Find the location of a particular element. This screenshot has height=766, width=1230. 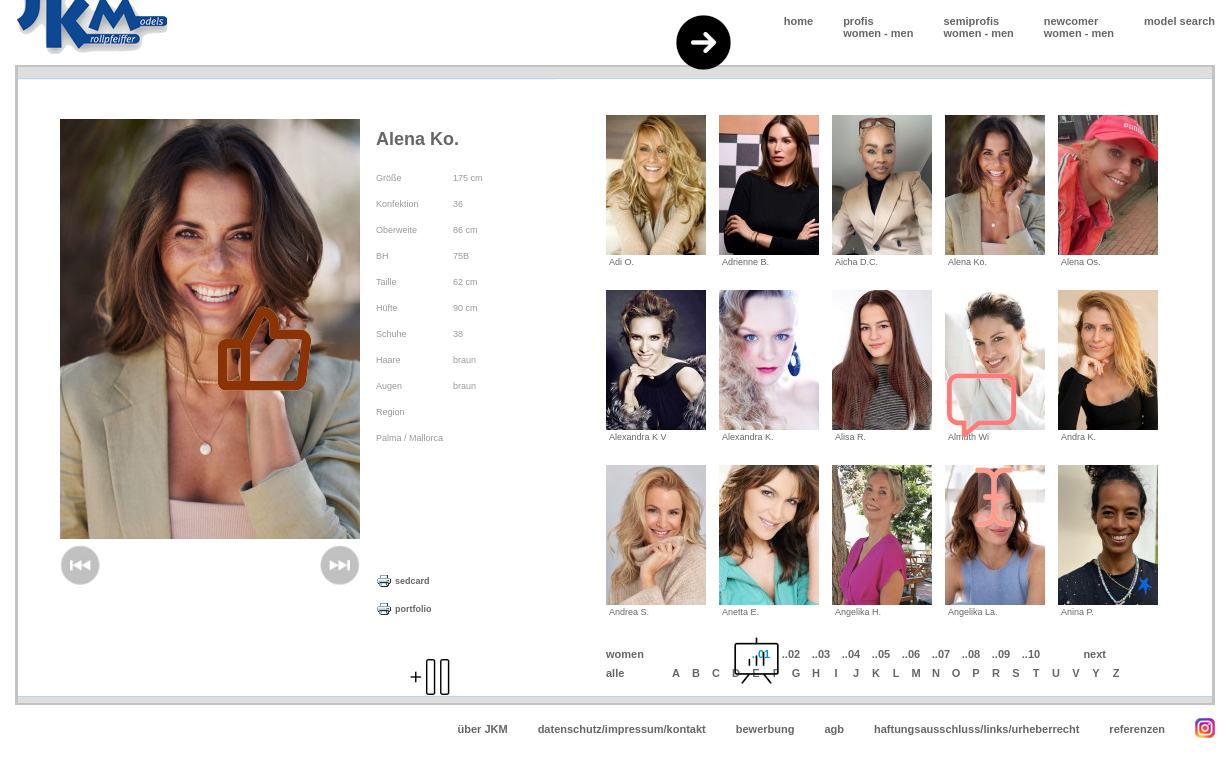

view presentation with chart data is located at coordinates (756, 661).